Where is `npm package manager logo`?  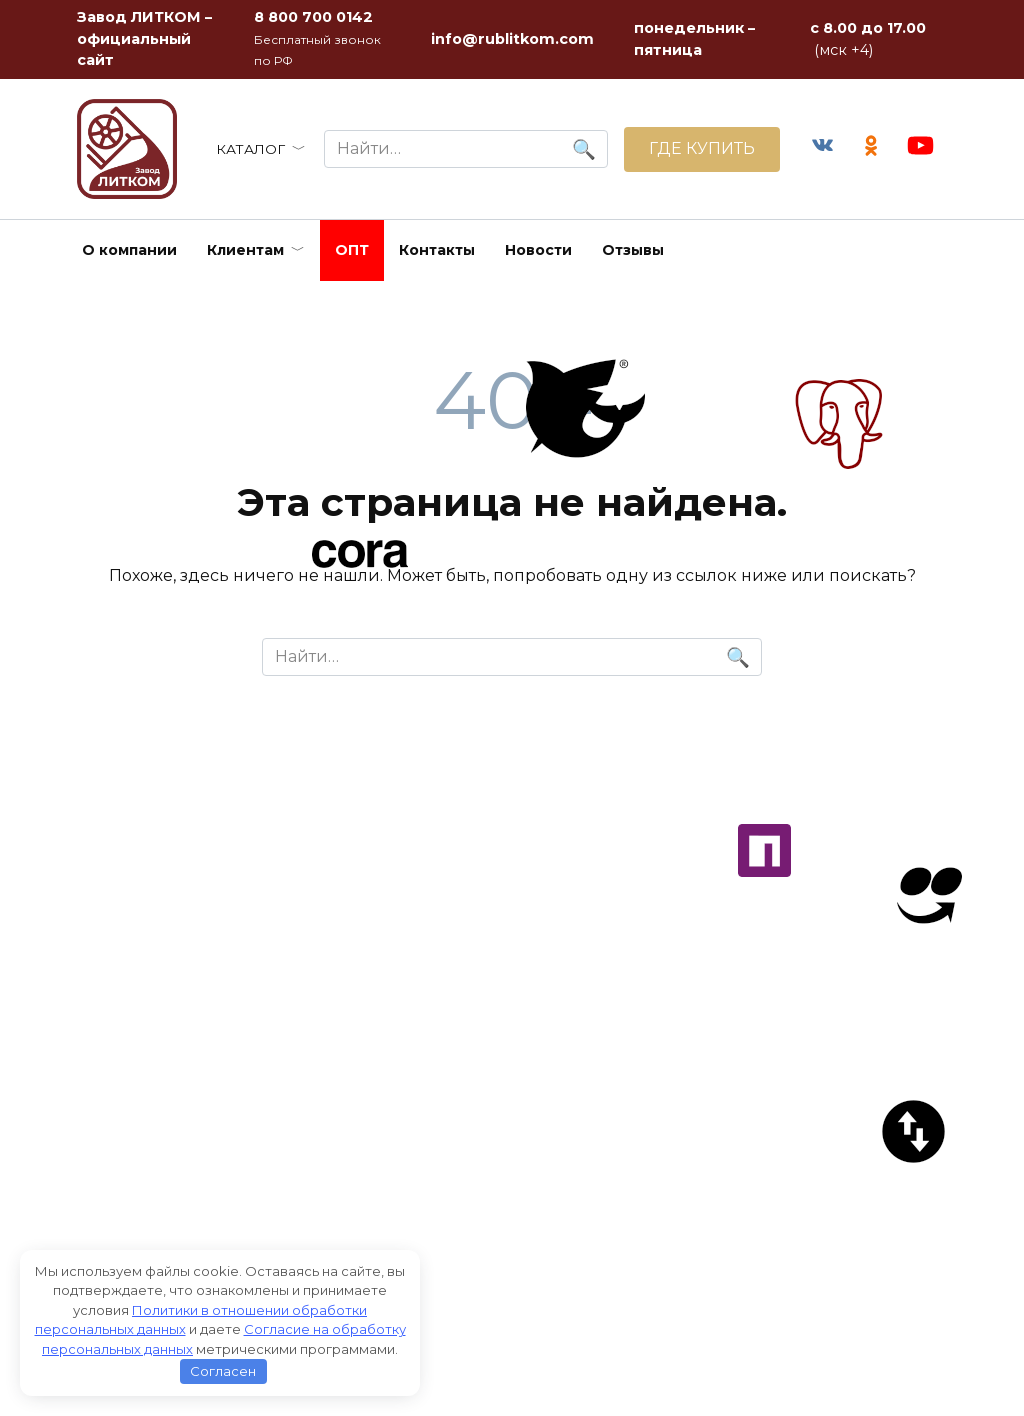
npm package manager logo is located at coordinates (764, 850).